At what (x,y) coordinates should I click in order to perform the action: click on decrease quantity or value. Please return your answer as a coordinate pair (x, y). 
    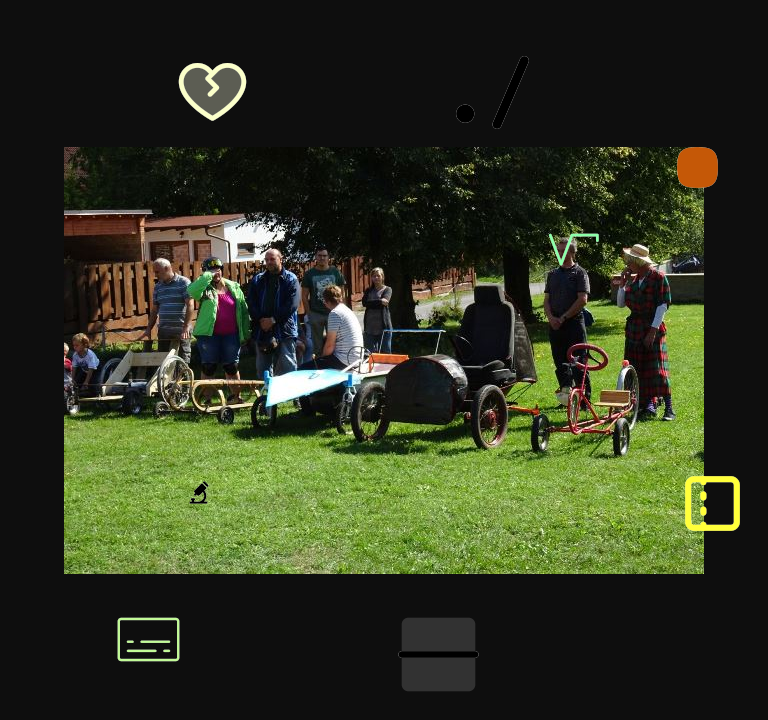
    Looking at the image, I should click on (438, 654).